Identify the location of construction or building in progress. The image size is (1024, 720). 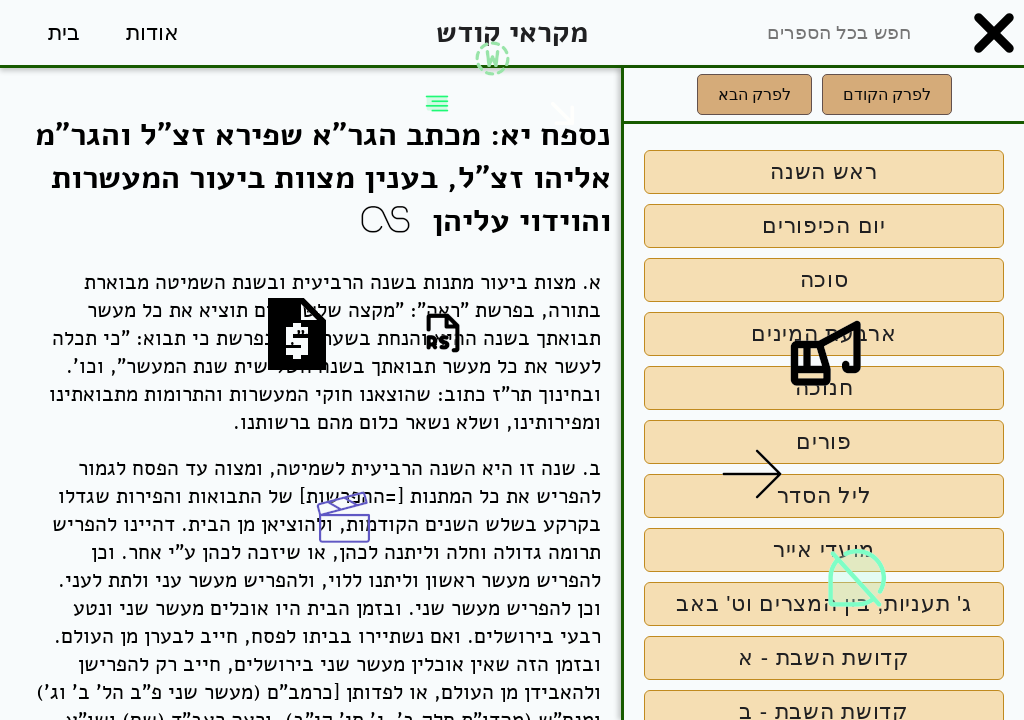
(827, 357).